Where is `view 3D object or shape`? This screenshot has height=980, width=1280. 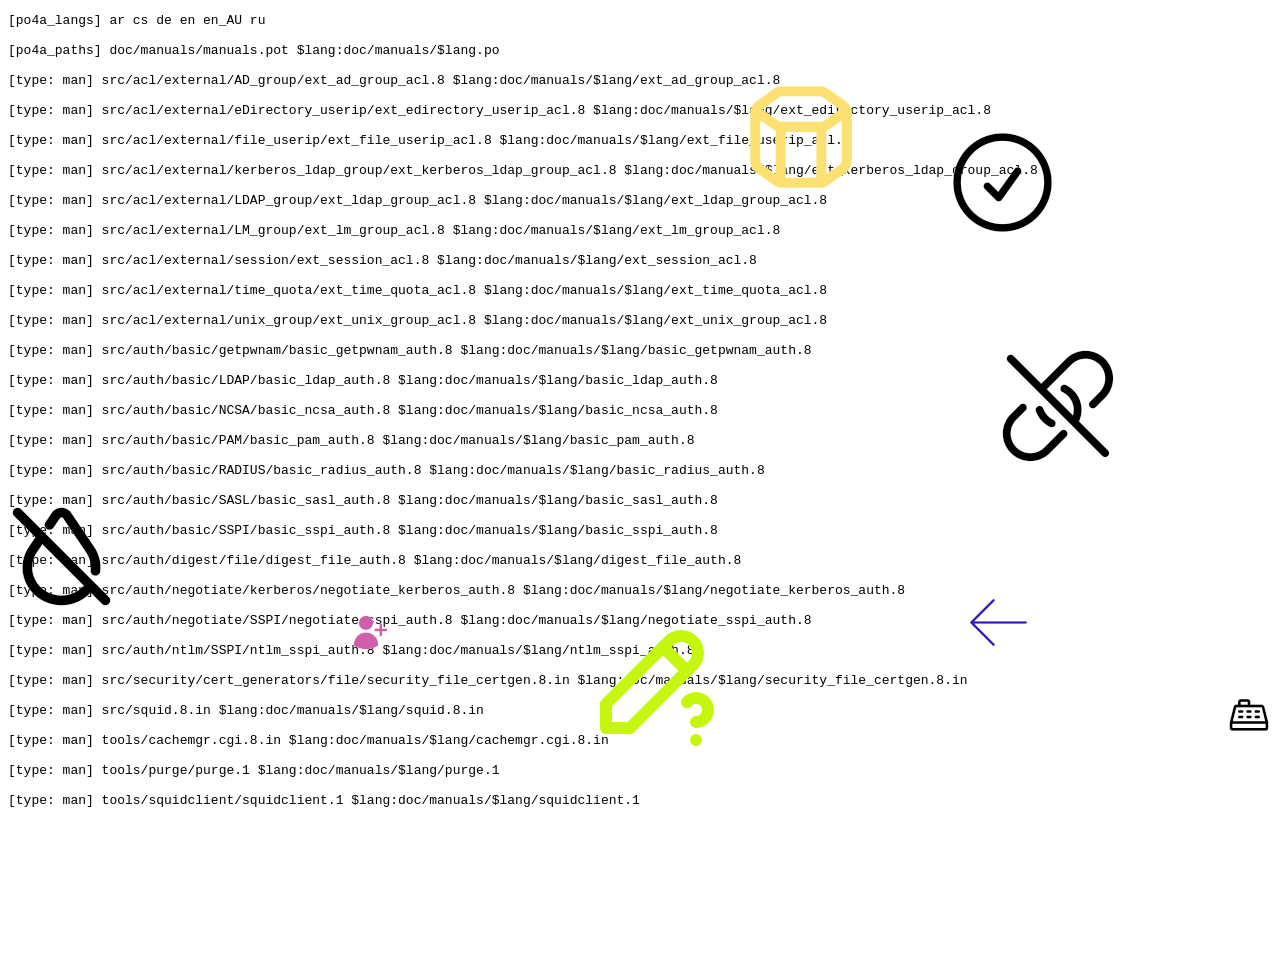 view 3D object or shape is located at coordinates (801, 137).